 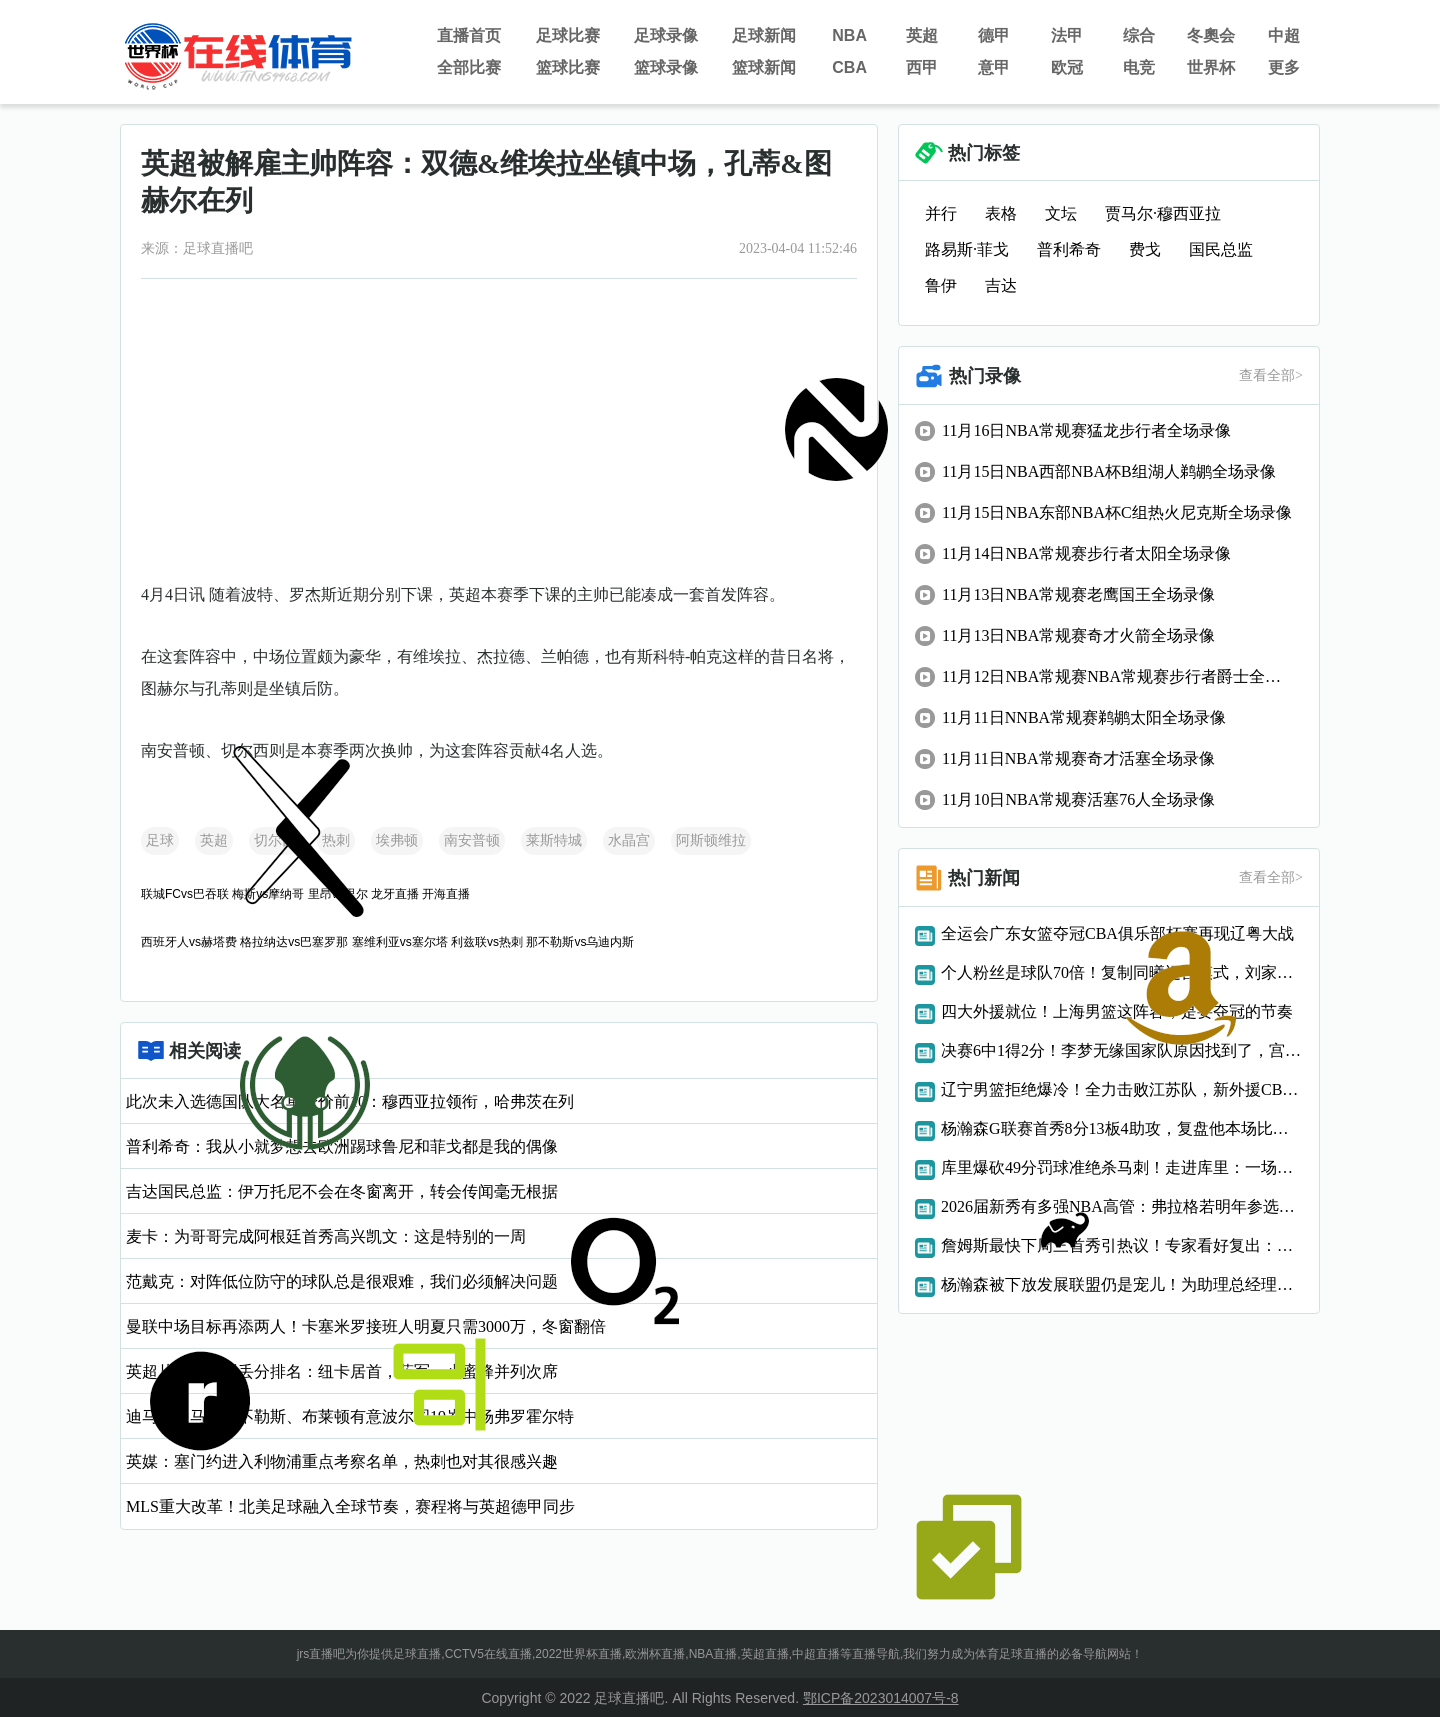 I want to click on open GitKraken git client, so click(x=305, y=1093).